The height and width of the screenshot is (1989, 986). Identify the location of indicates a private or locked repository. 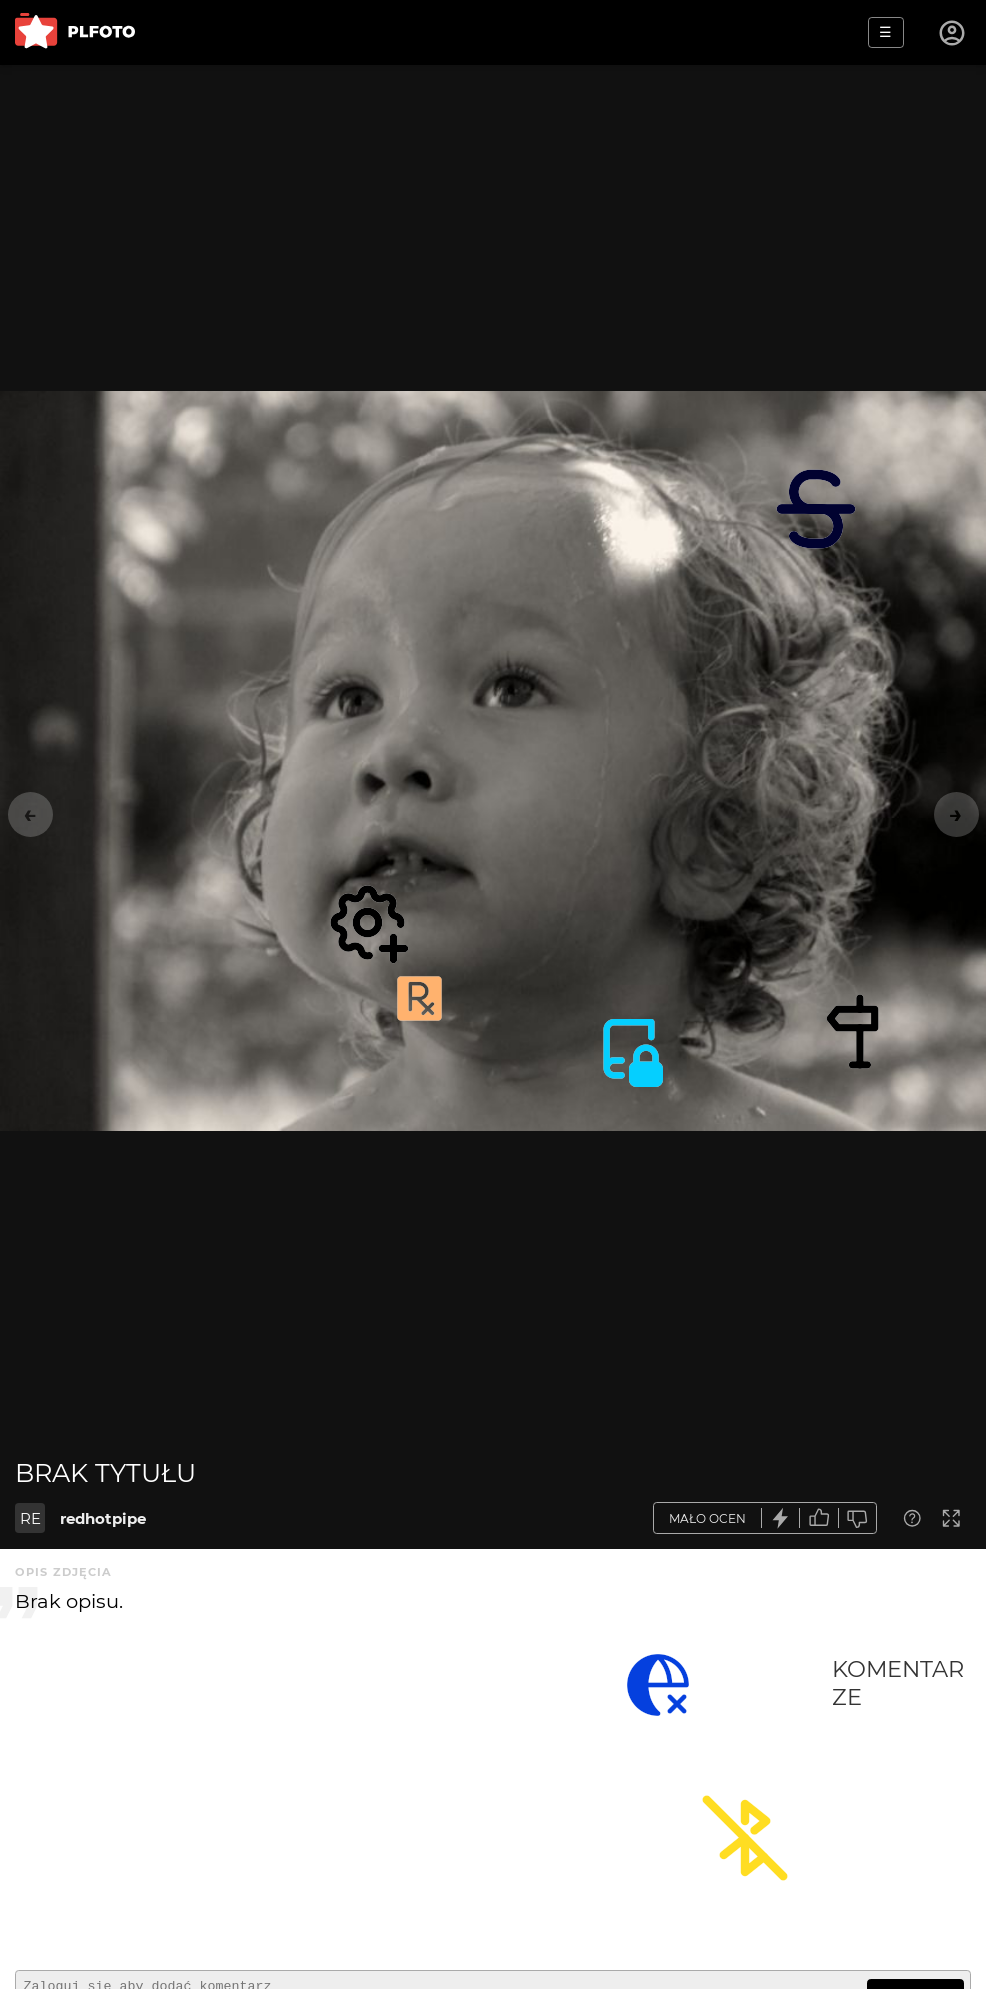
(629, 1053).